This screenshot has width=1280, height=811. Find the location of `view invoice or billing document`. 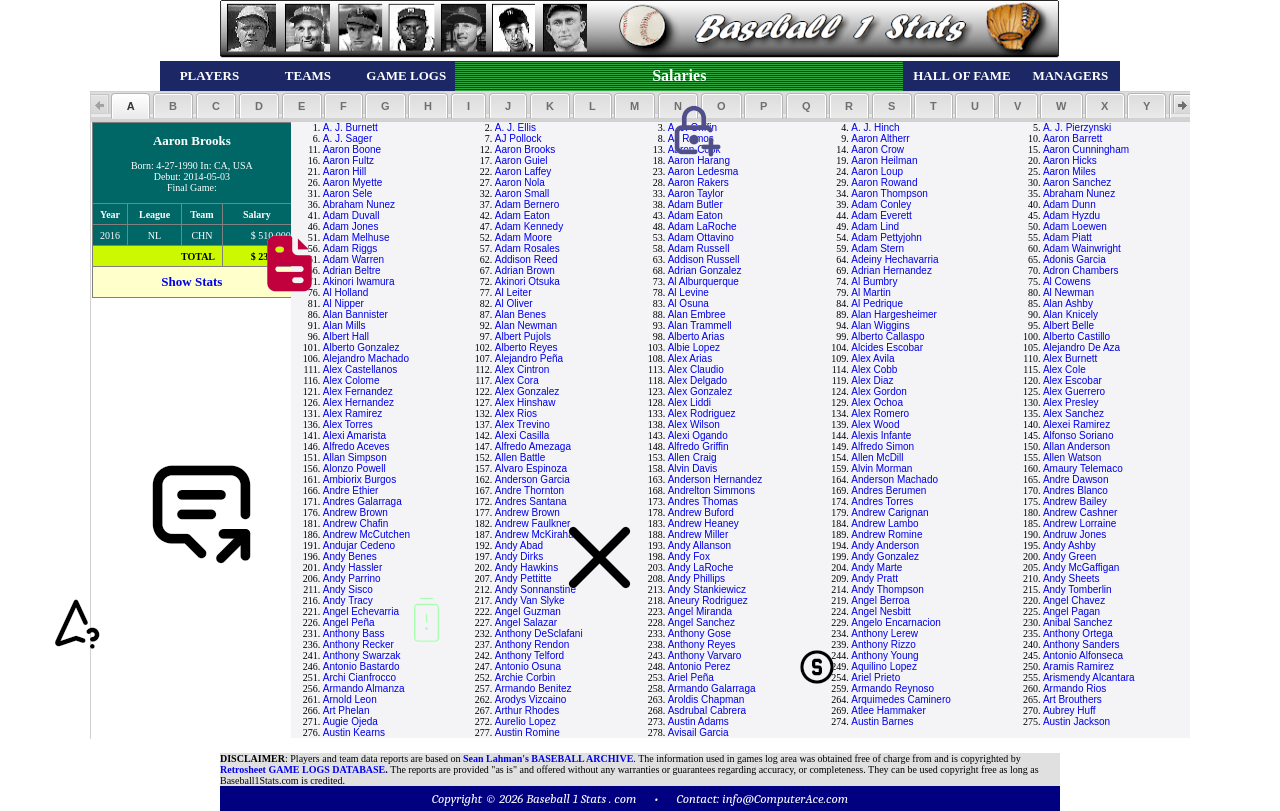

view invoice or billing document is located at coordinates (289, 263).